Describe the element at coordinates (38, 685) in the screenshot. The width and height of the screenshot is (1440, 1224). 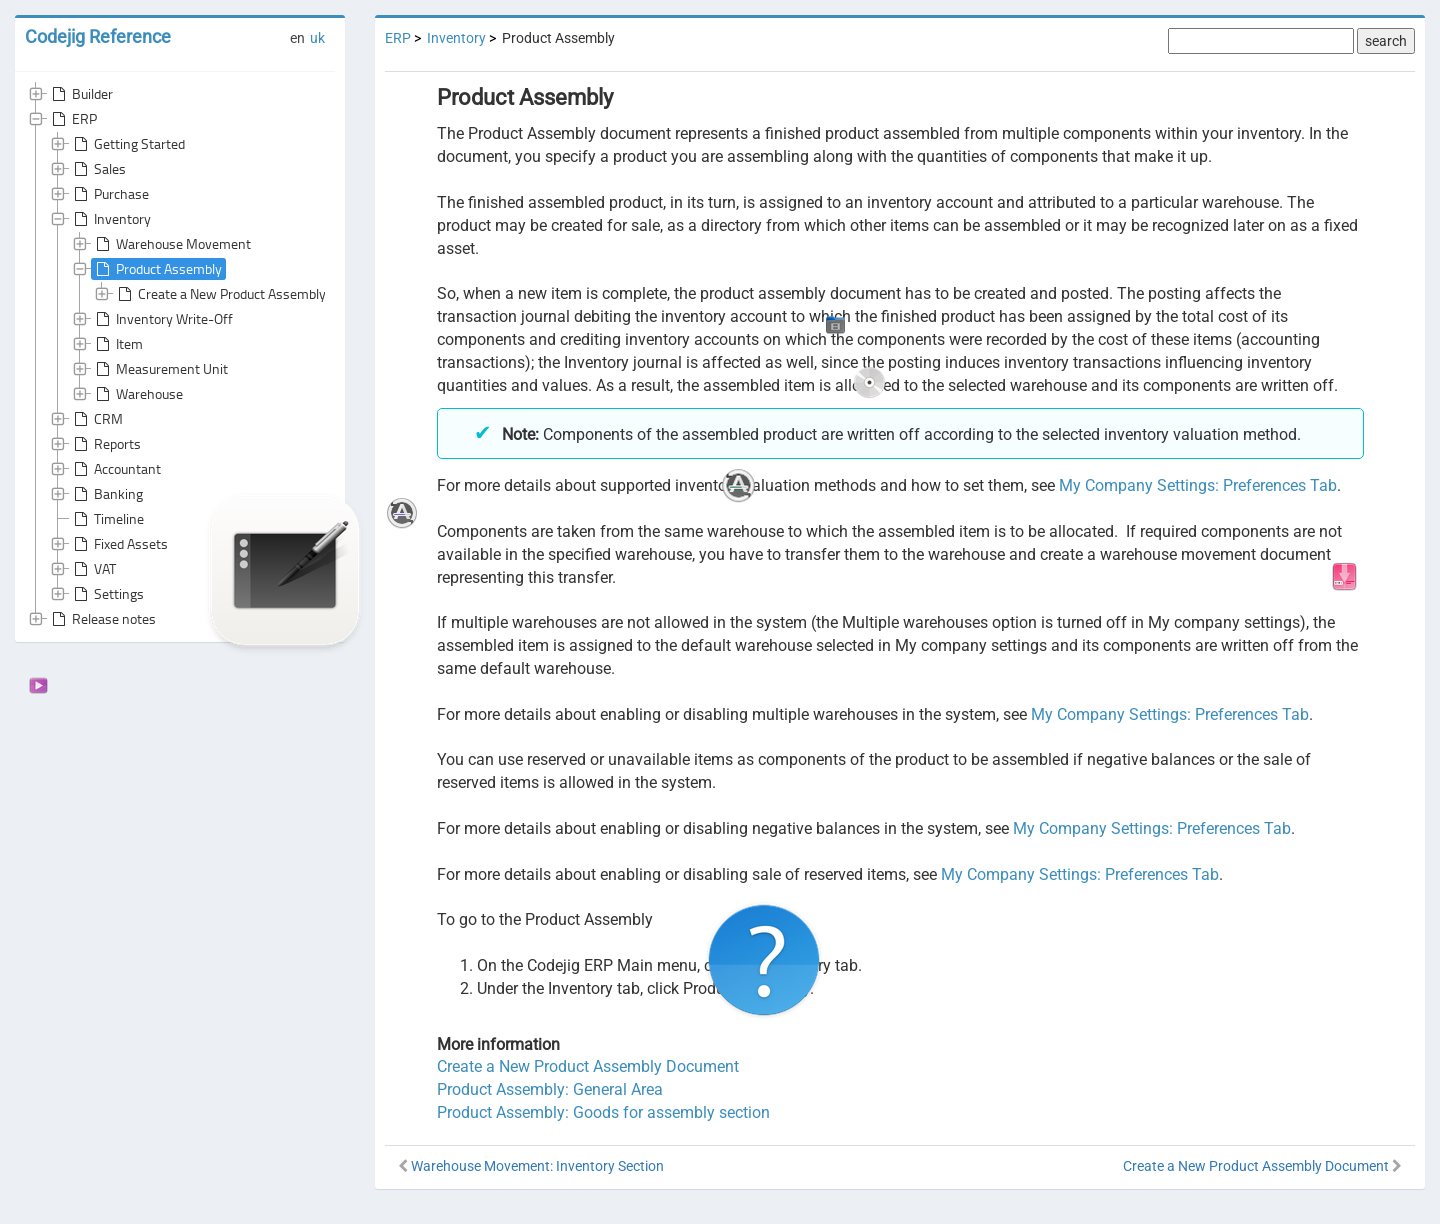
I see `open multimedia or media player app` at that location.